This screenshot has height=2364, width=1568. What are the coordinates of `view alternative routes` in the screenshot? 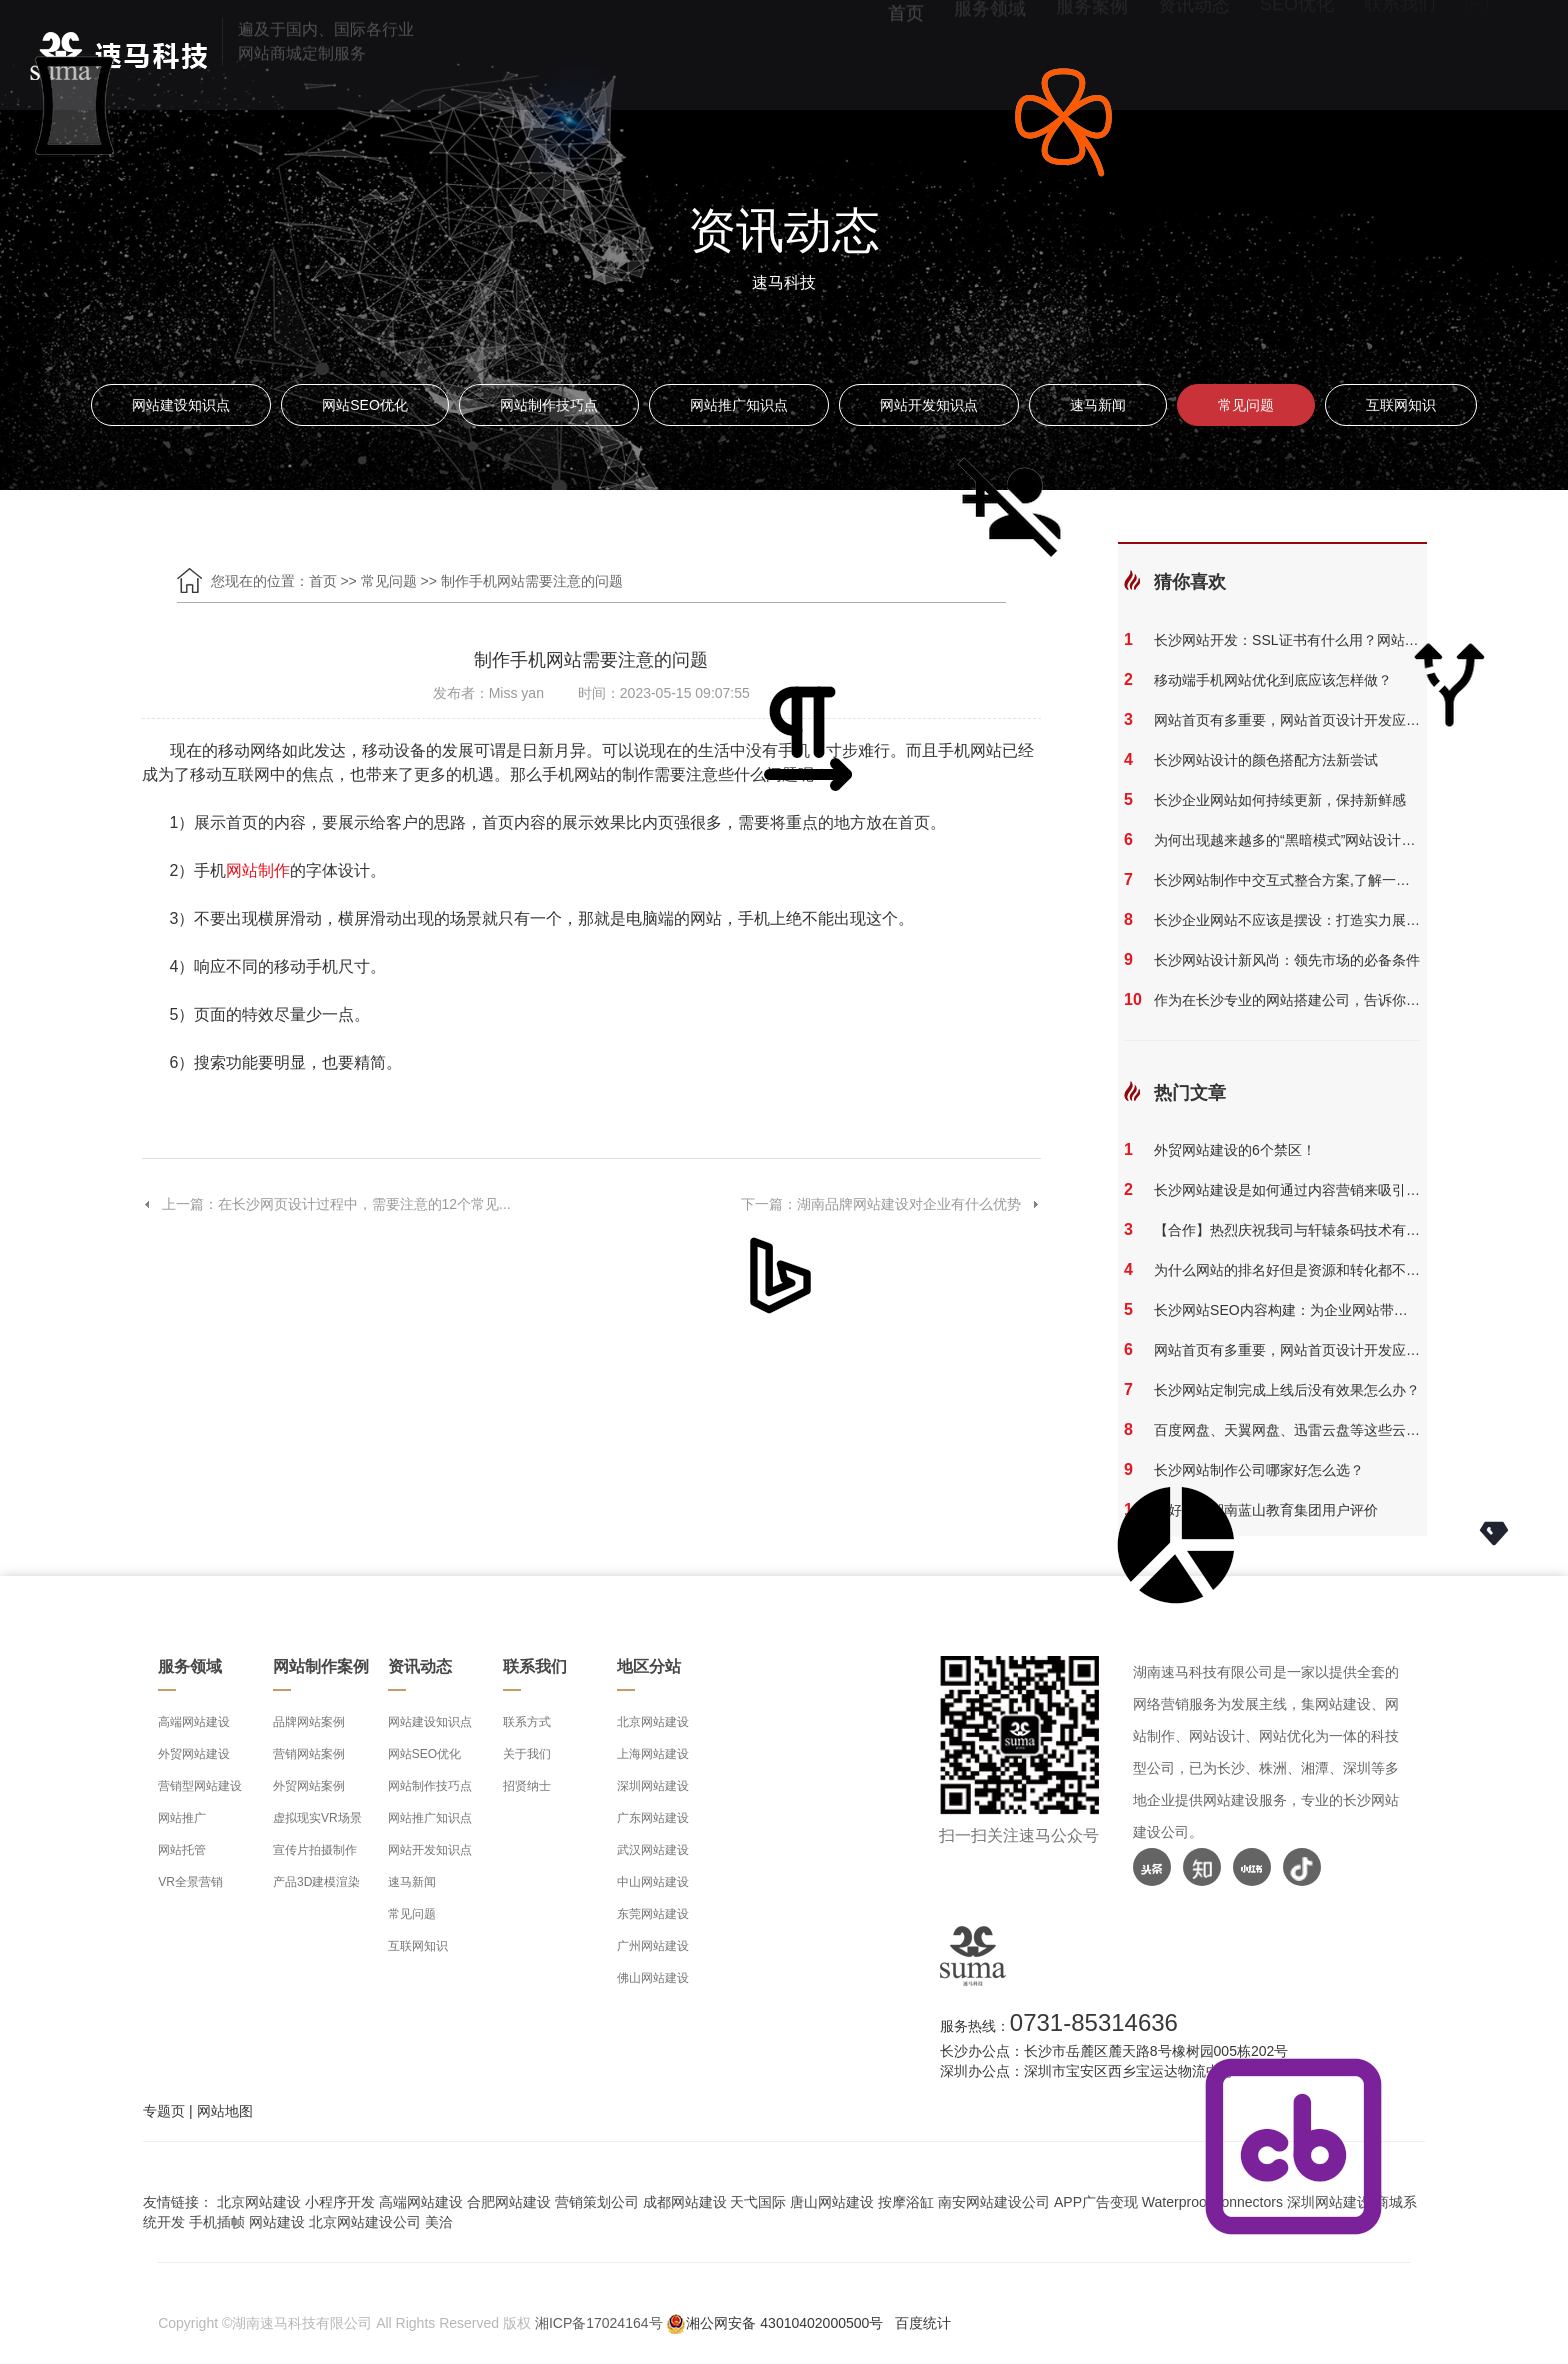 It's located at (1449, 684).